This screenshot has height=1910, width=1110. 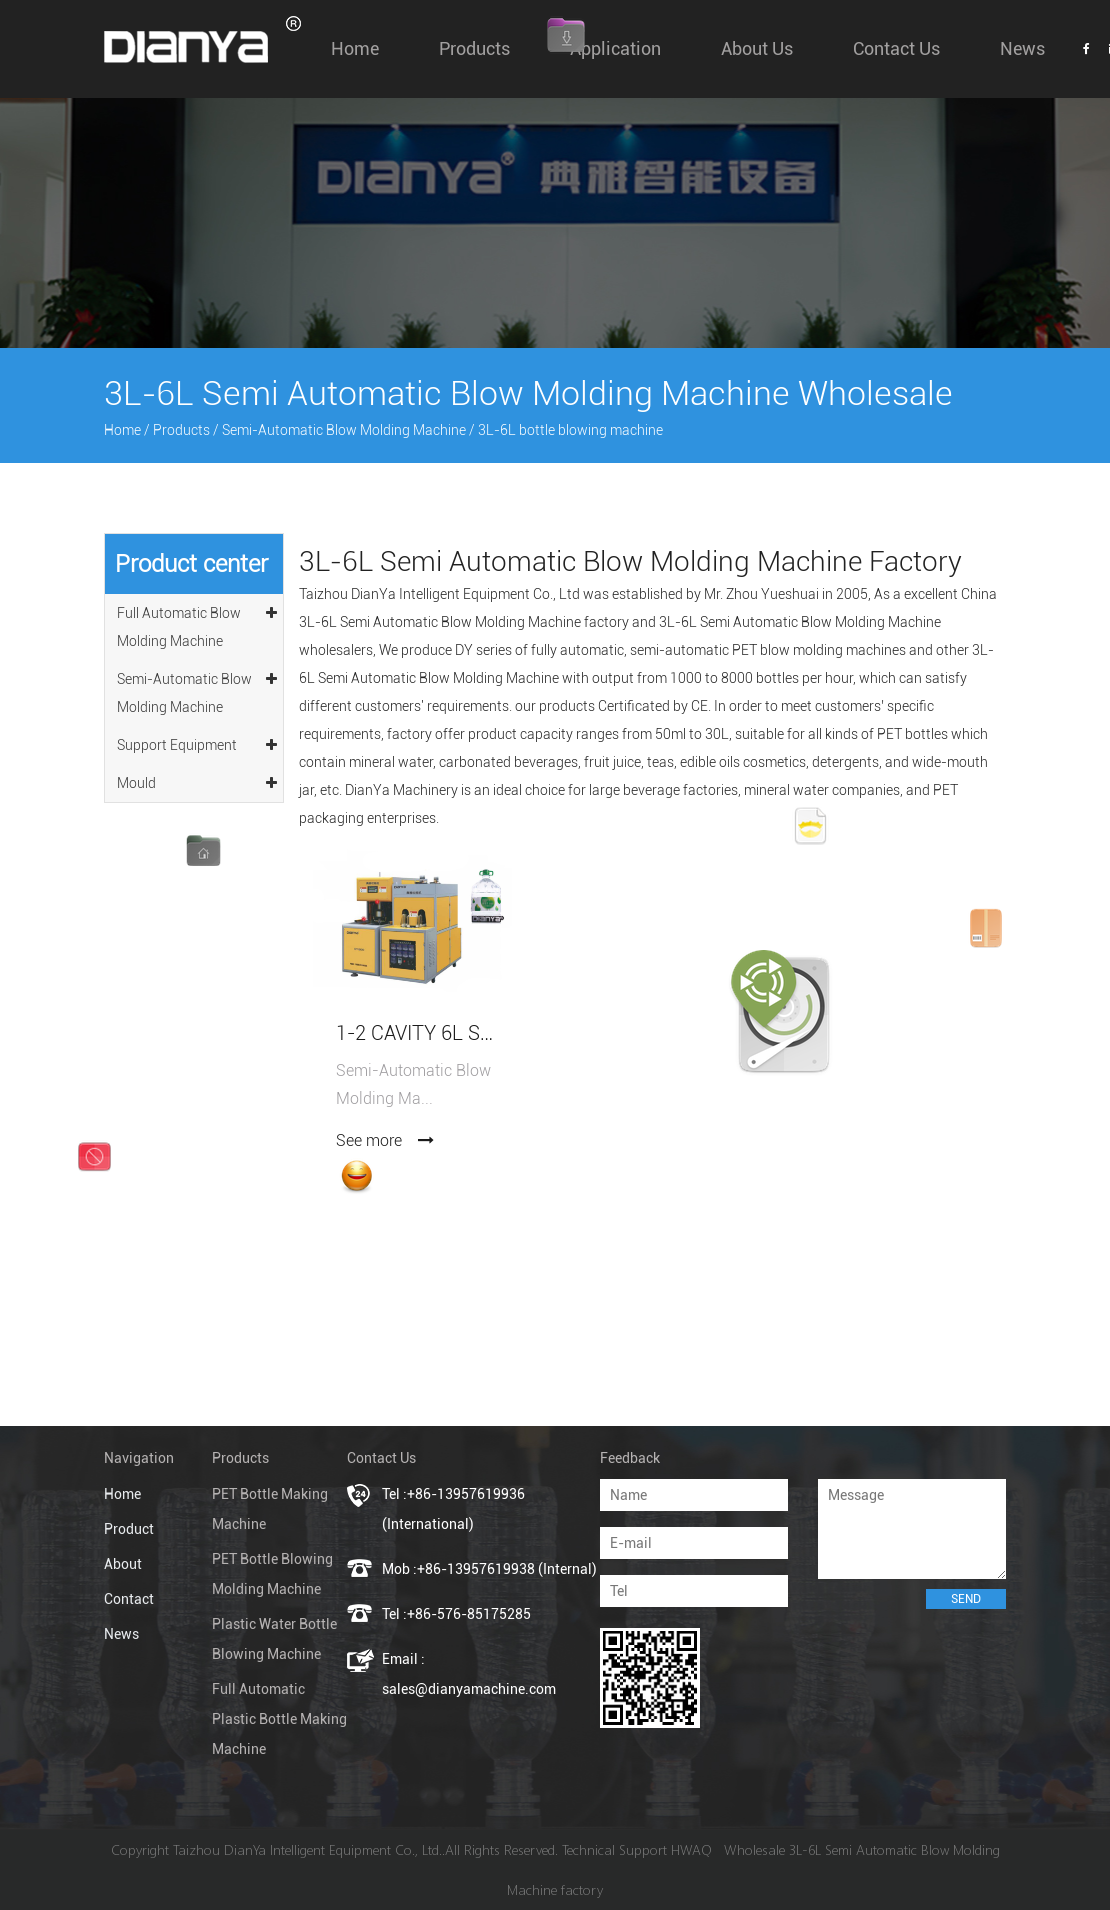 I want to click on compressed or archived file type indicator, so click(x=986, y=928).